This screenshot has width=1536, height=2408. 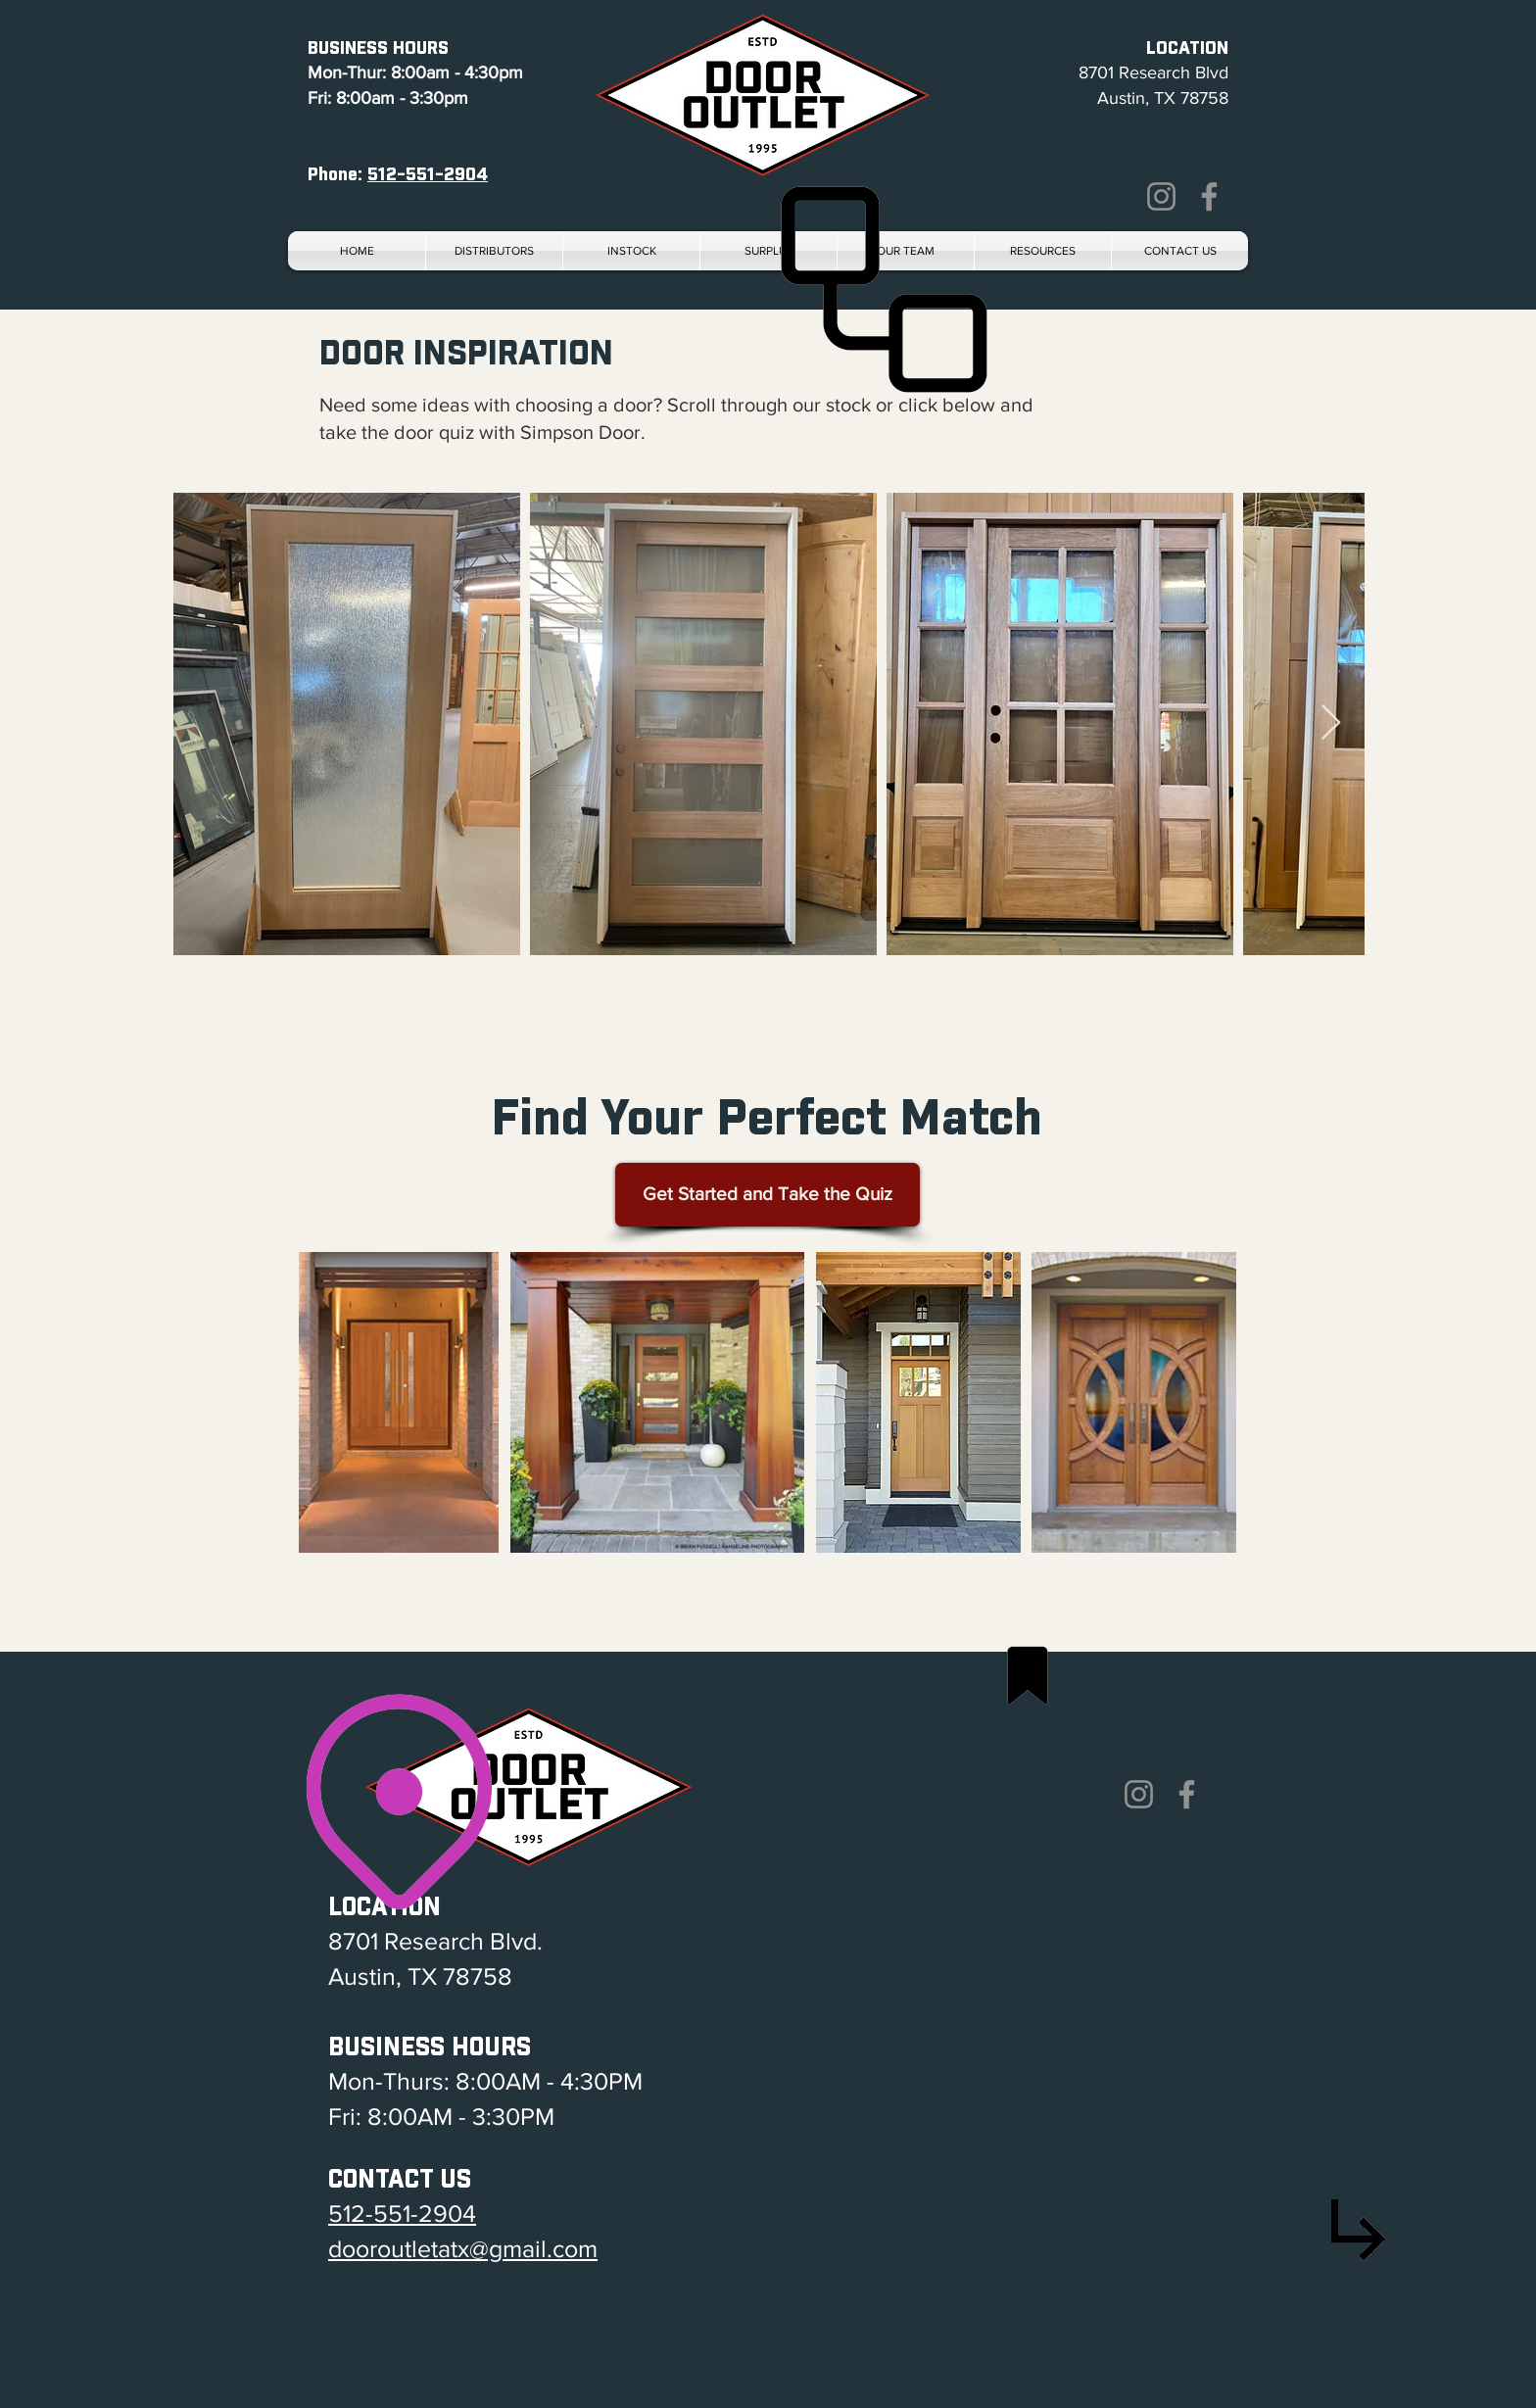 What do you see at coordinates (1028, 1675) in the screenshot?
I see `indicates a saved or bookmarked item` at bounding box center [1028, 1675].